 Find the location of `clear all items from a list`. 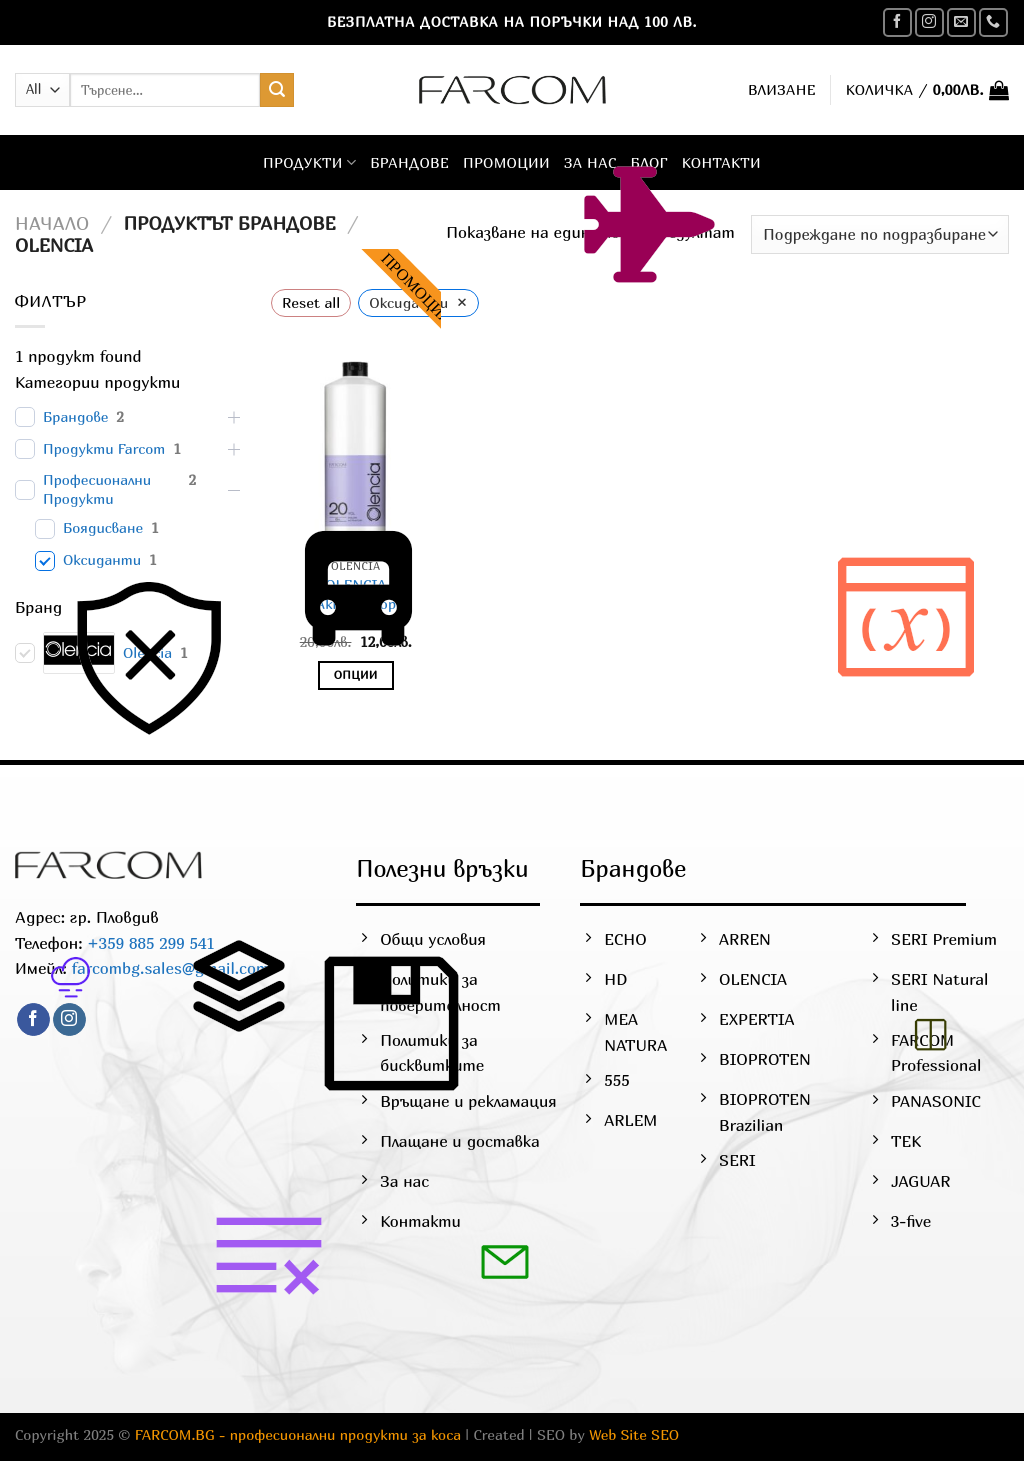

clear all items from a list is located at coordinates (269, 1255).